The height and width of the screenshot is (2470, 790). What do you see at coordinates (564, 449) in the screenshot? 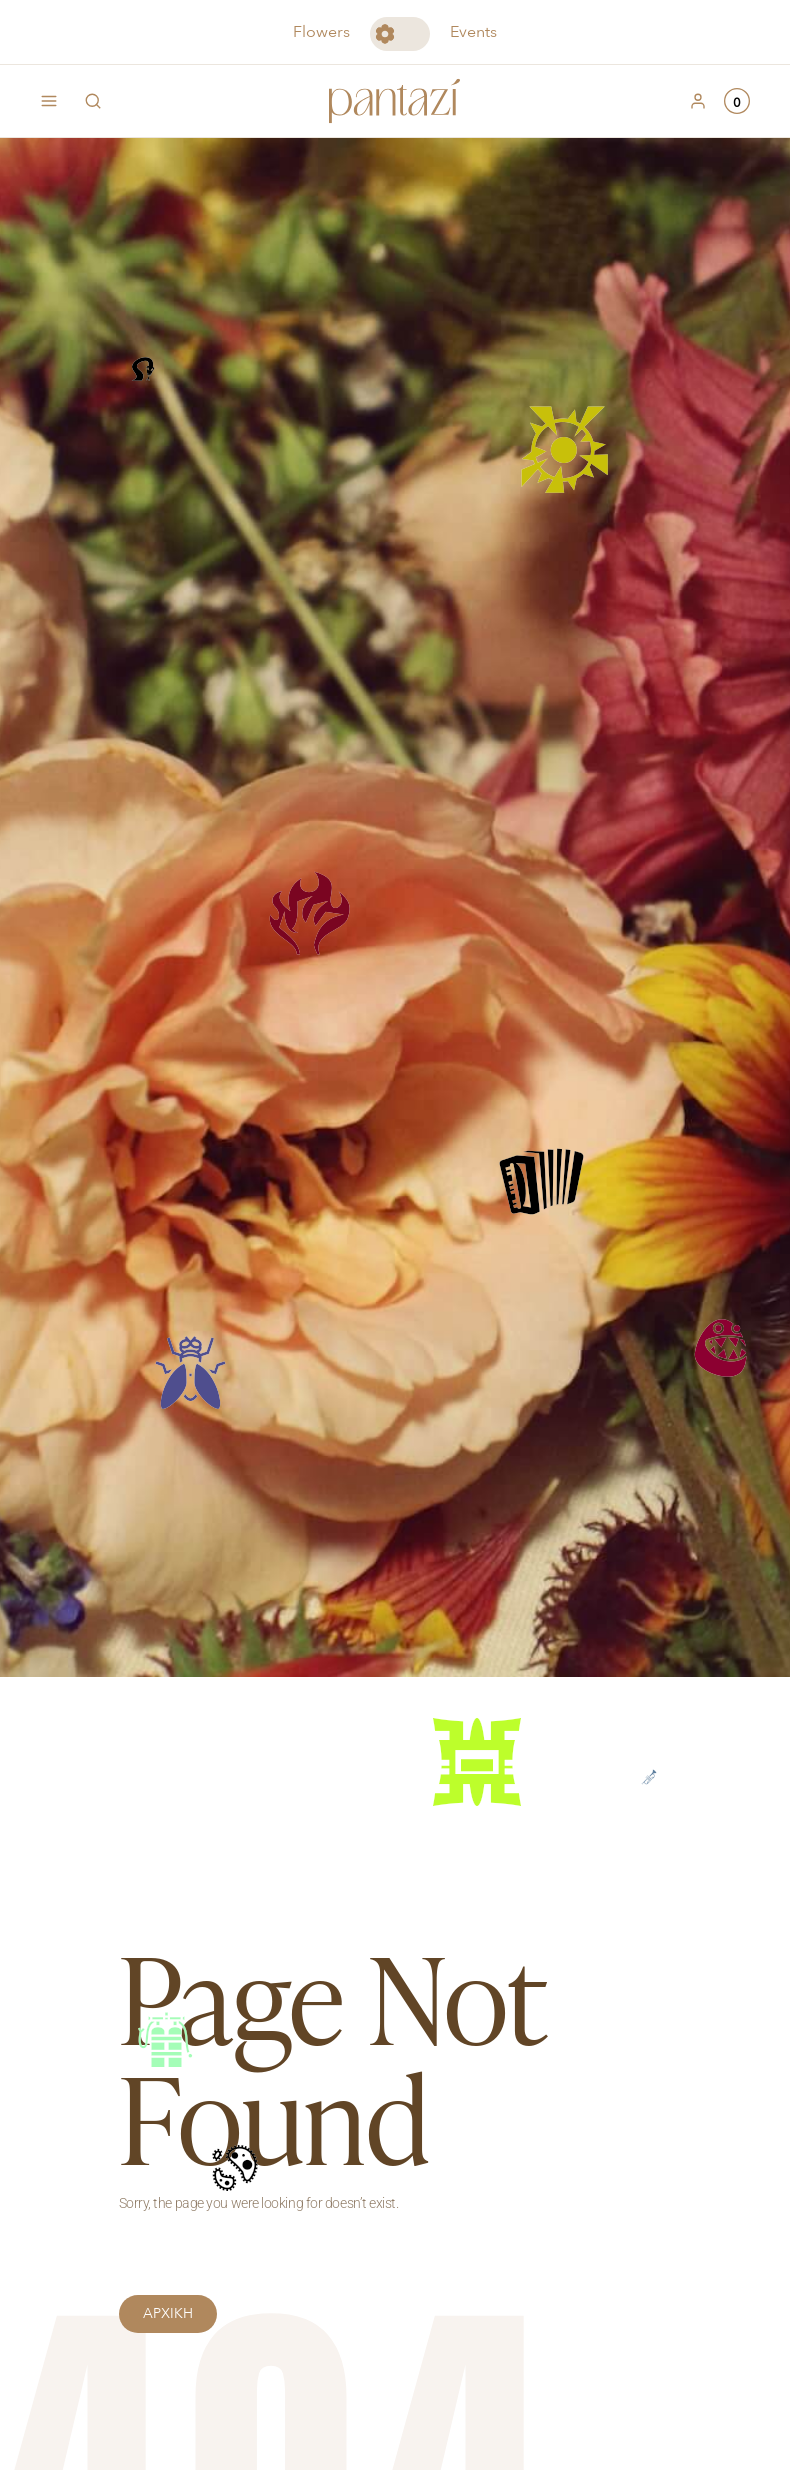
I see `indicates a critical hit or power attack in gameplay` at bounding box center [564, 449].